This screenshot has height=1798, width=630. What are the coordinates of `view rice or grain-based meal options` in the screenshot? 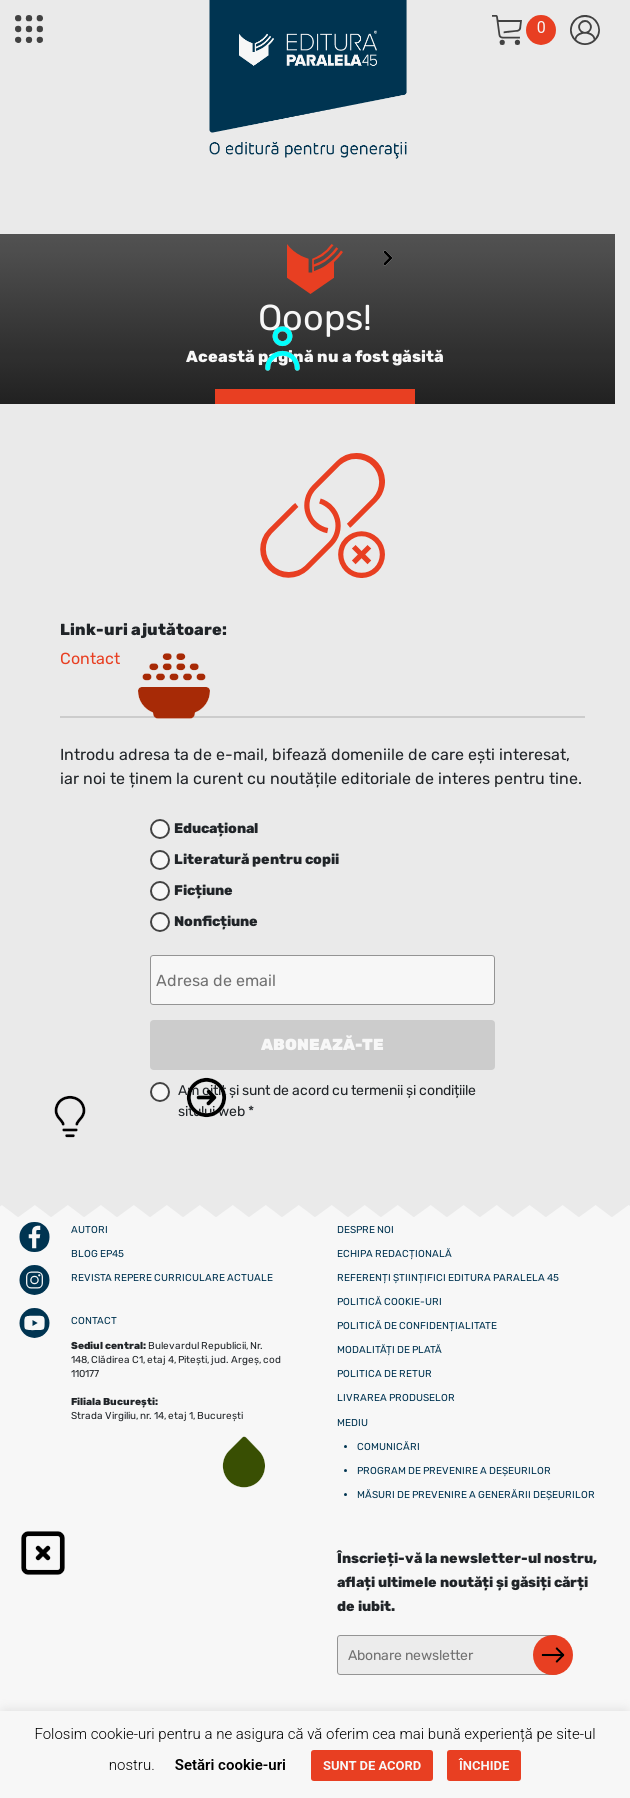 It's located at (174, 687).